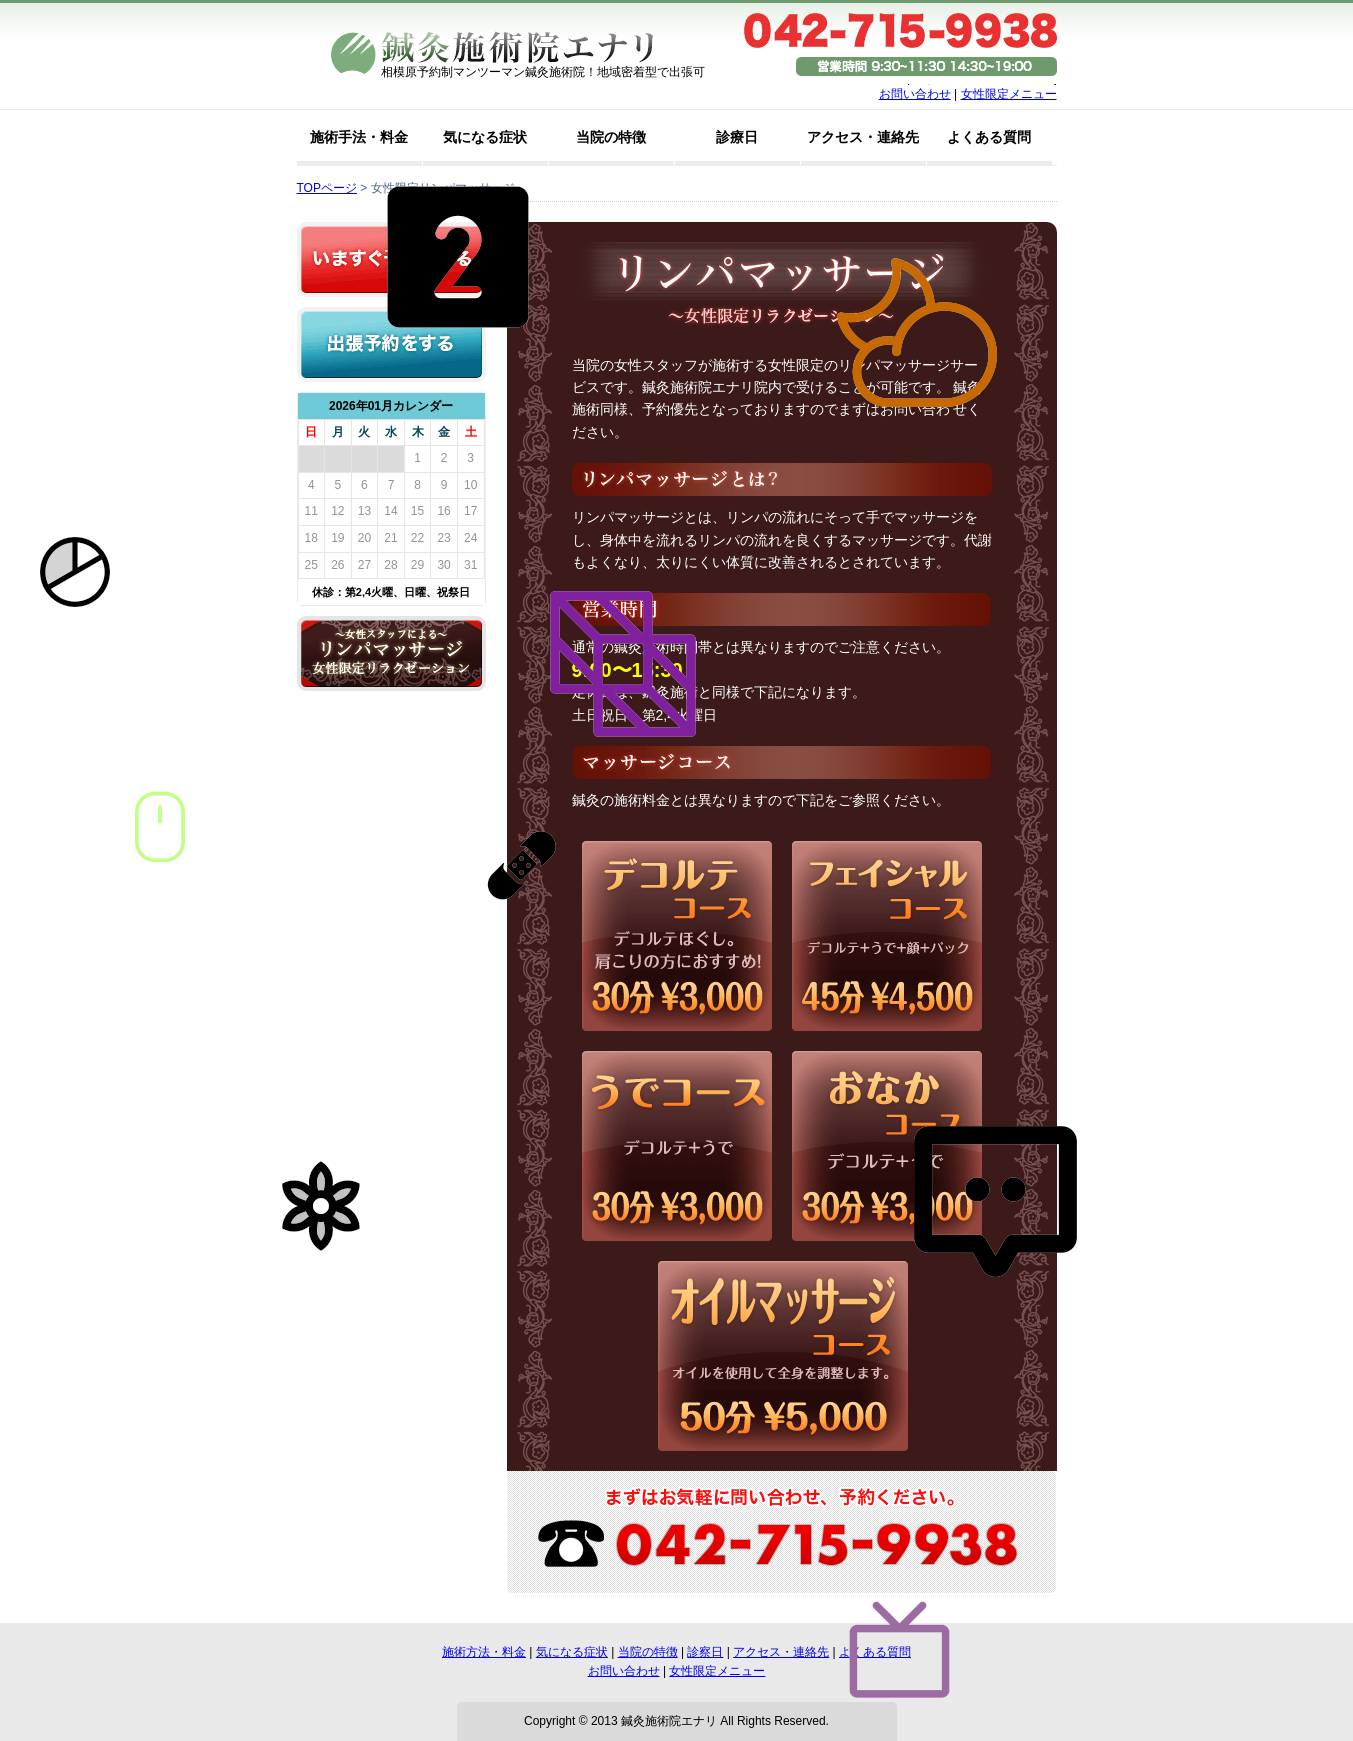  What do you see at coordinates (458, 257) in the screenshot?
I see `indicates step two in a multi-step process` at bounding box center [458, 257].